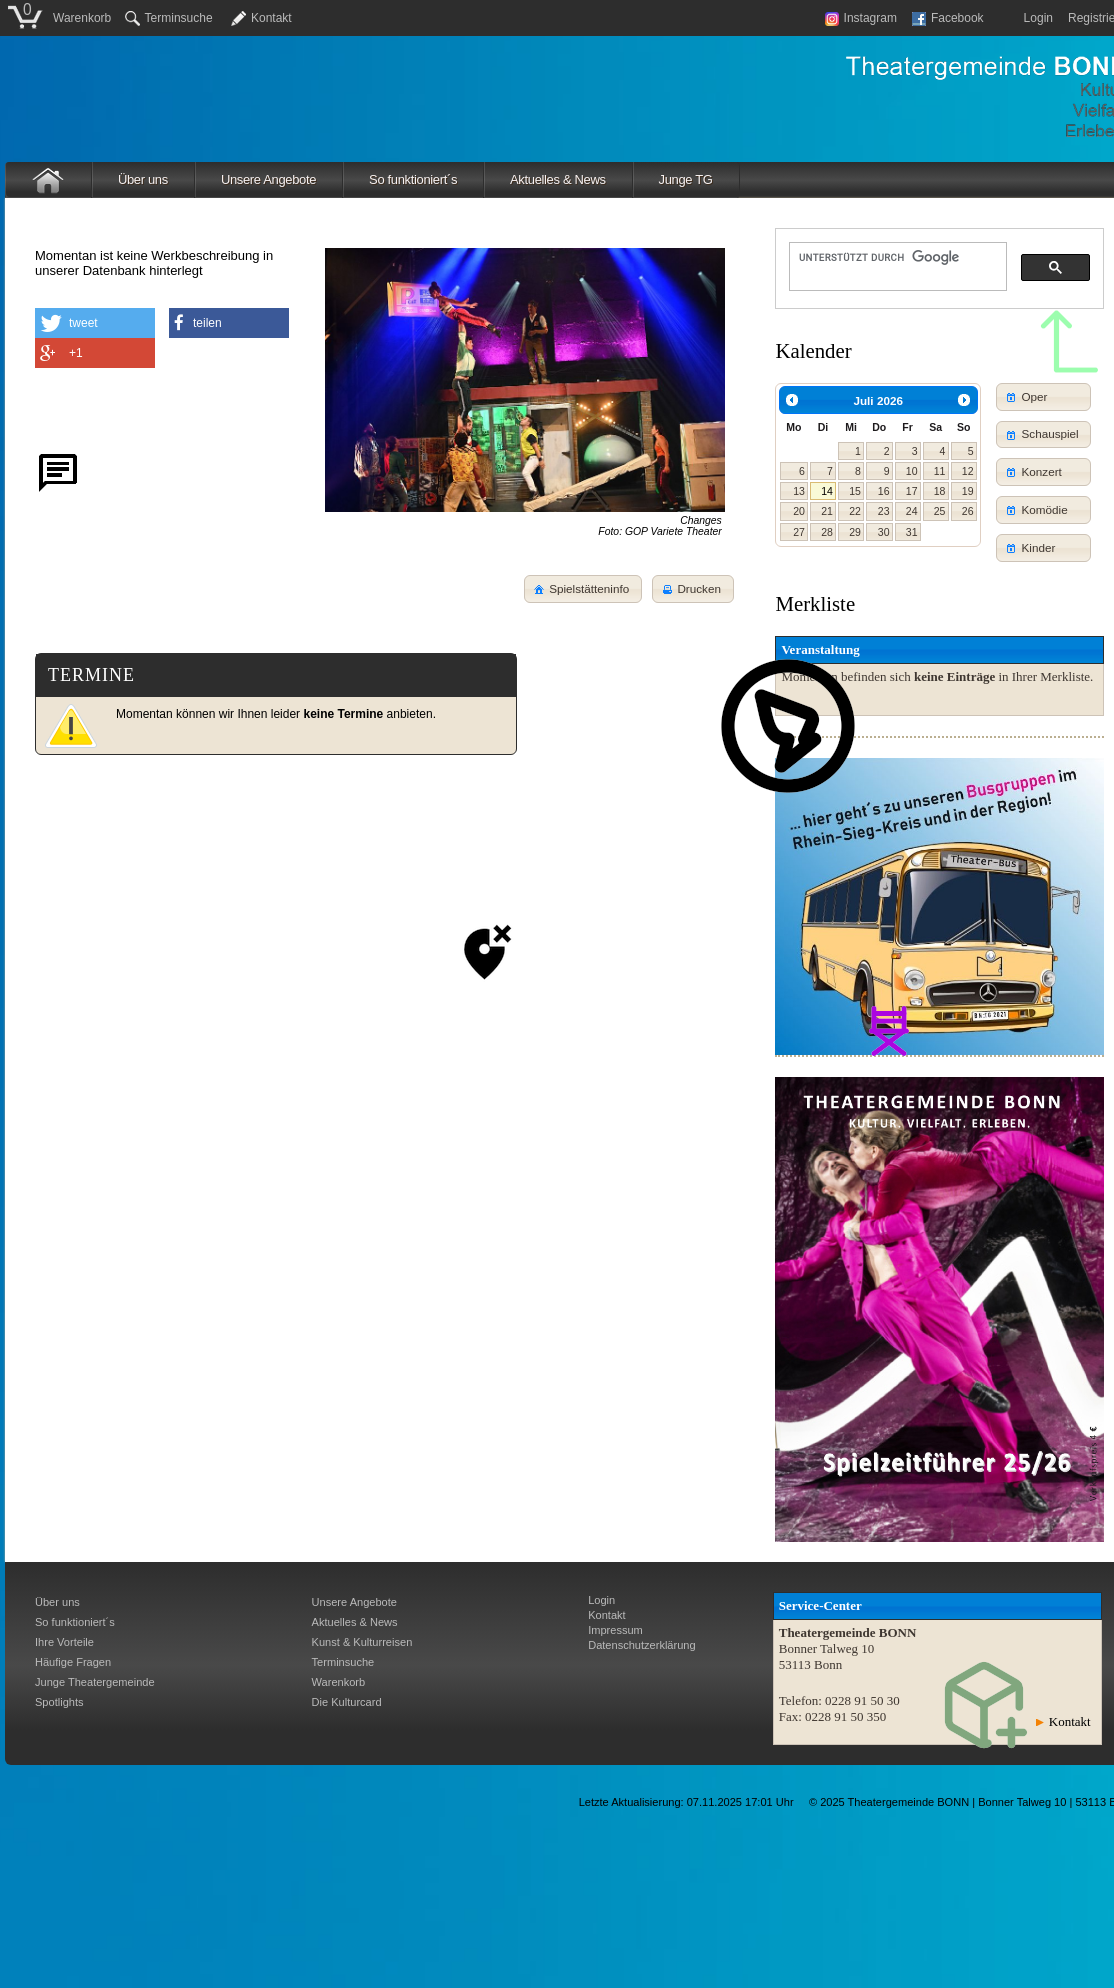 The width and height of the screenshot is (1114, 1988). Describe the element at coordinates (889, 1031) in the screenshot. I see `access director or filmmaker tools` at that location.